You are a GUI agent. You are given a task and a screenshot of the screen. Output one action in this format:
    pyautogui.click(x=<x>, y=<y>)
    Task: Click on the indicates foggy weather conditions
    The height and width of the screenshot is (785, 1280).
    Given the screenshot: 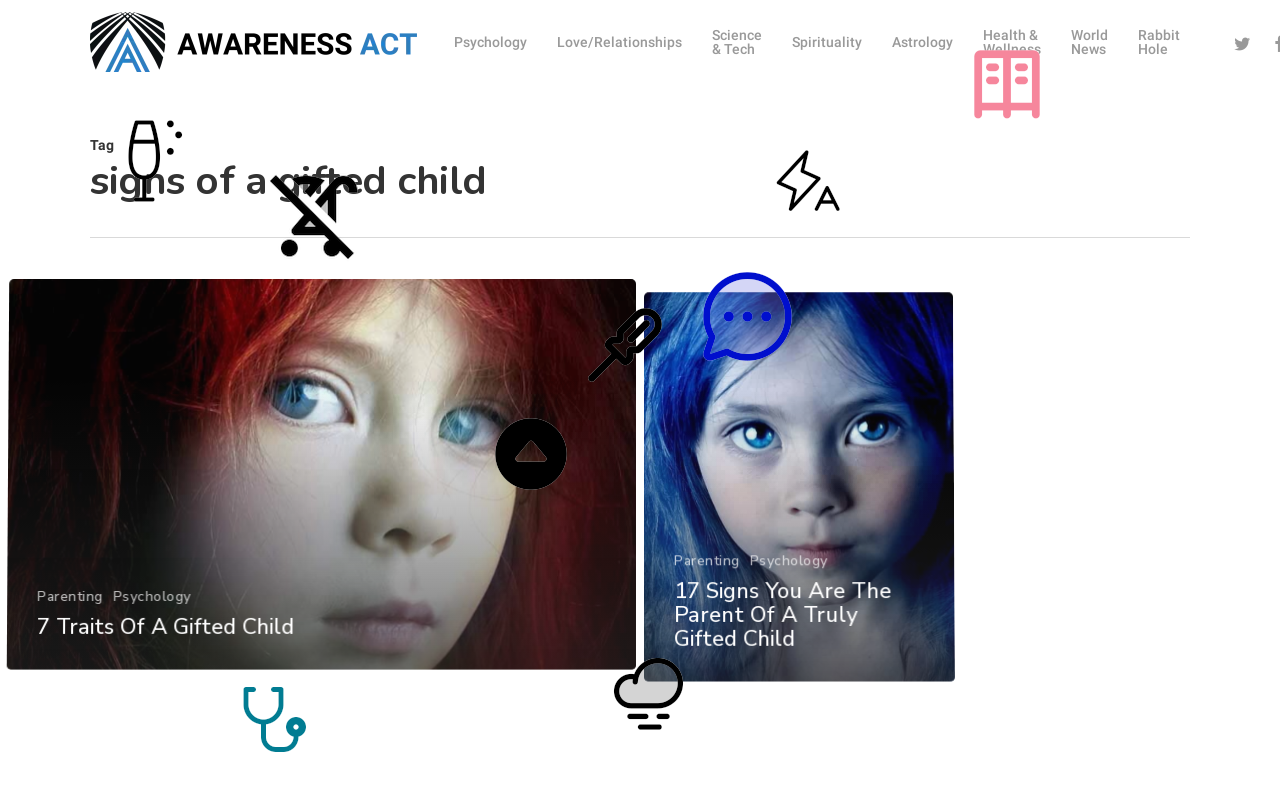 What is the action you would take?
    pyautogui.click(x=648, y=692)
    